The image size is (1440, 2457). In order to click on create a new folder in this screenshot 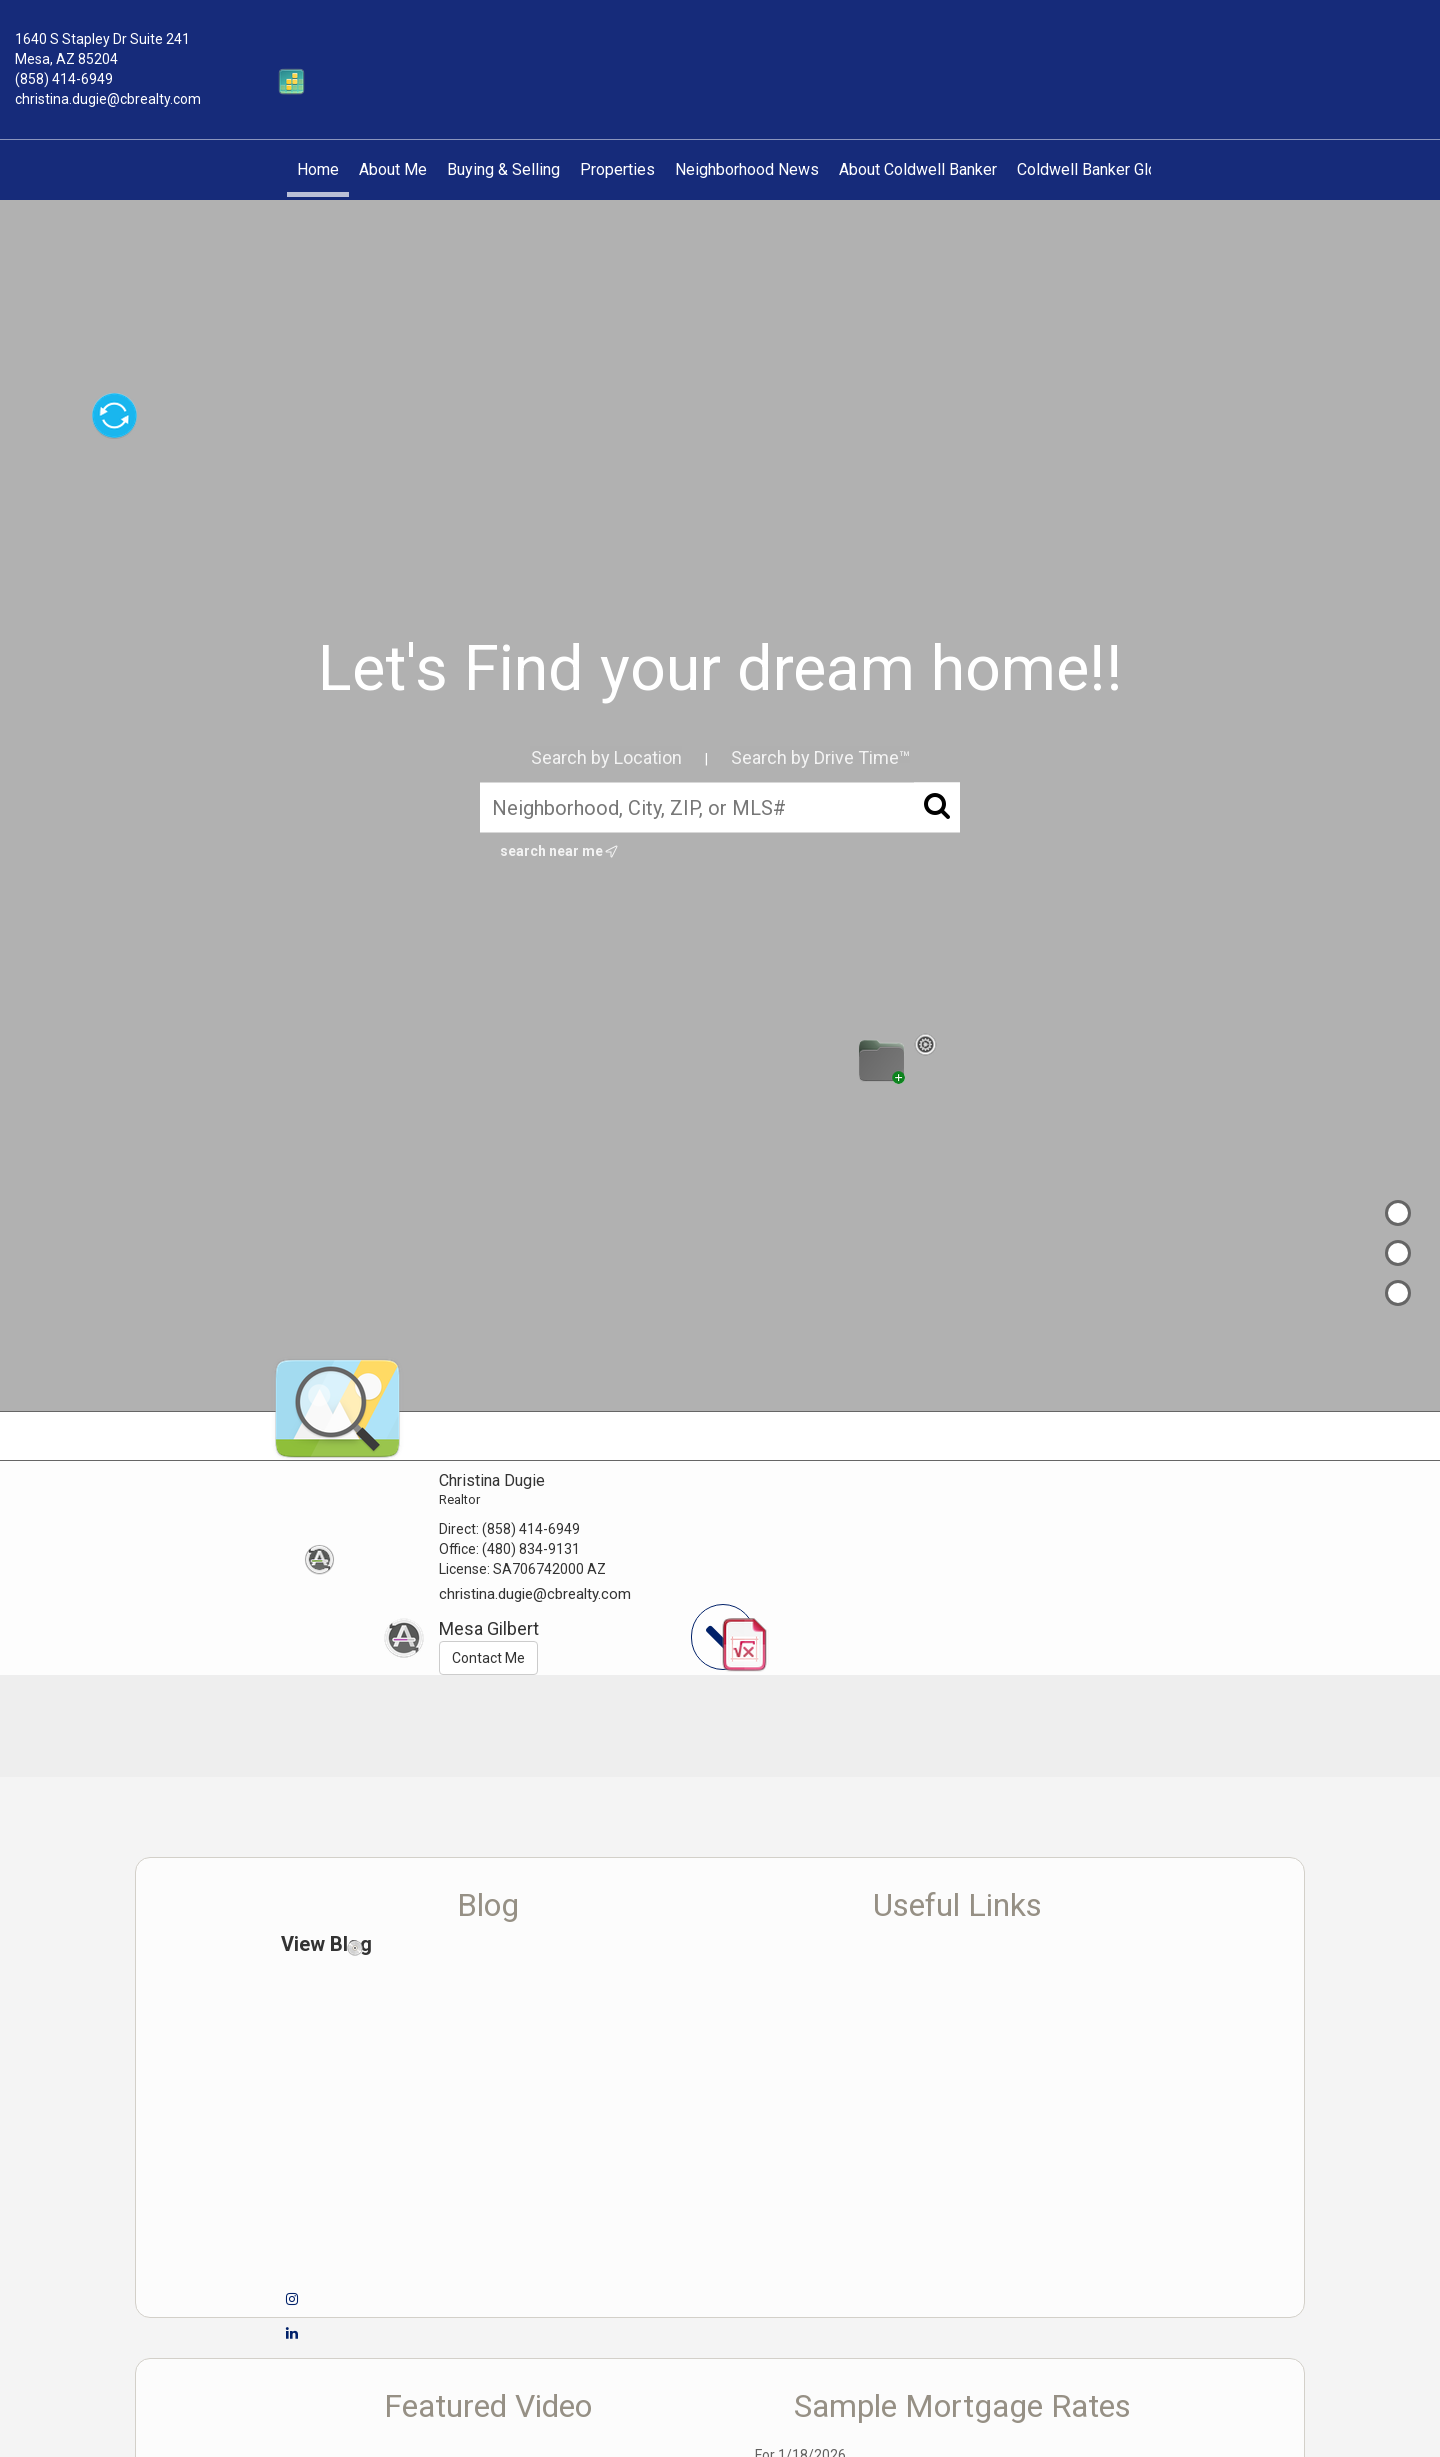, I will do `click(881, 1060)`.